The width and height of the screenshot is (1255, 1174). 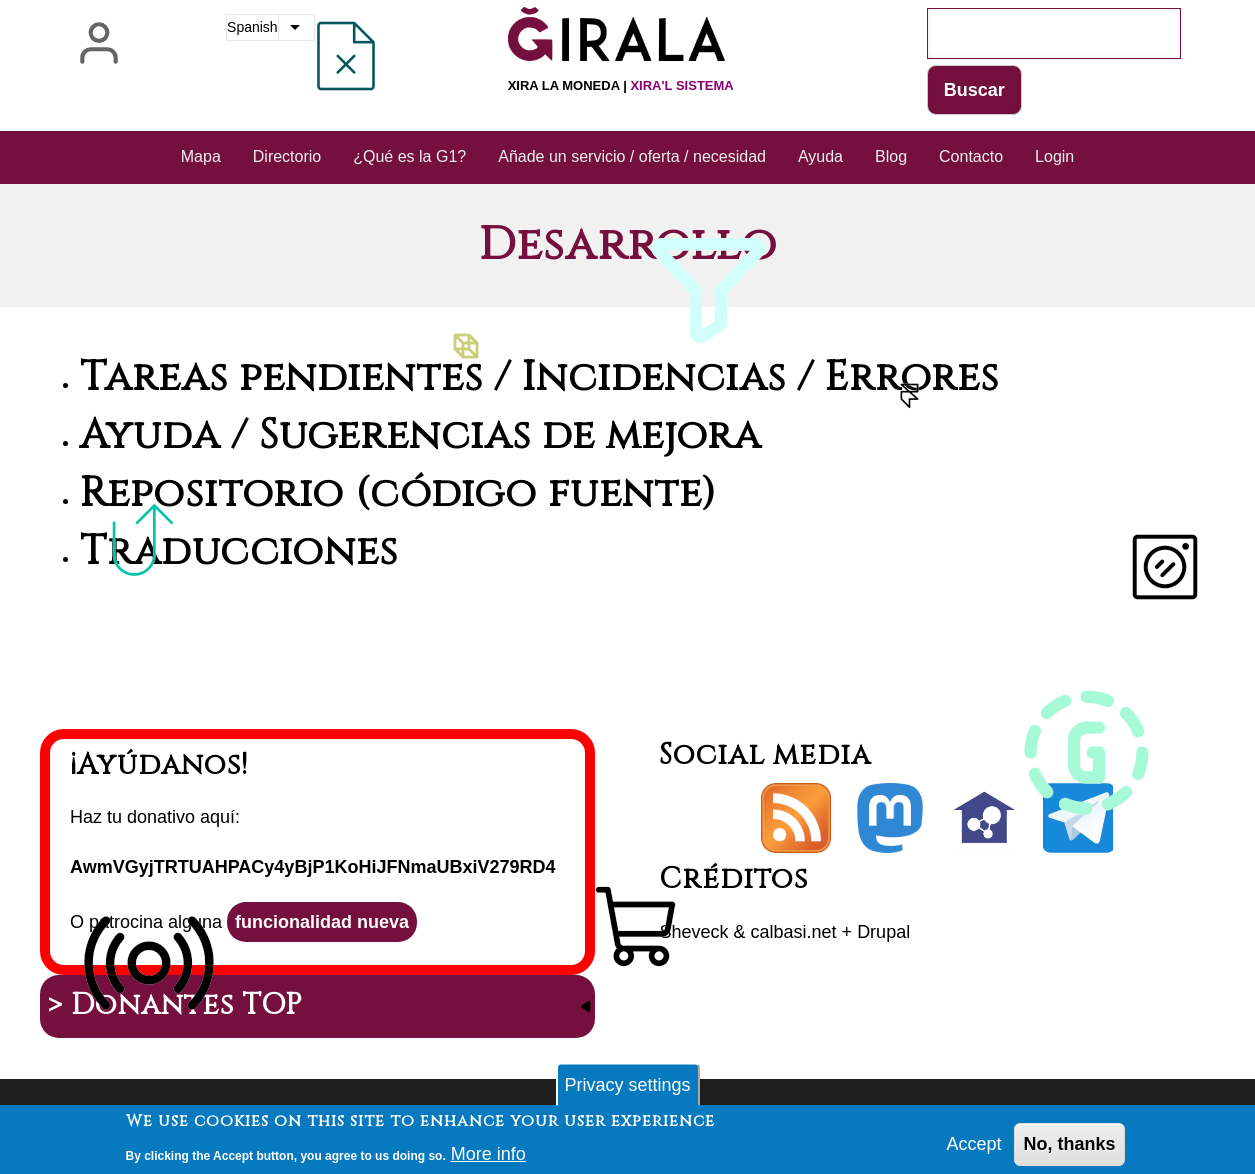 What do you see at coordinates (1165, 567) in the screenshot?
I see `access laundry or appliance controls` at bounding box center [1165, 567].